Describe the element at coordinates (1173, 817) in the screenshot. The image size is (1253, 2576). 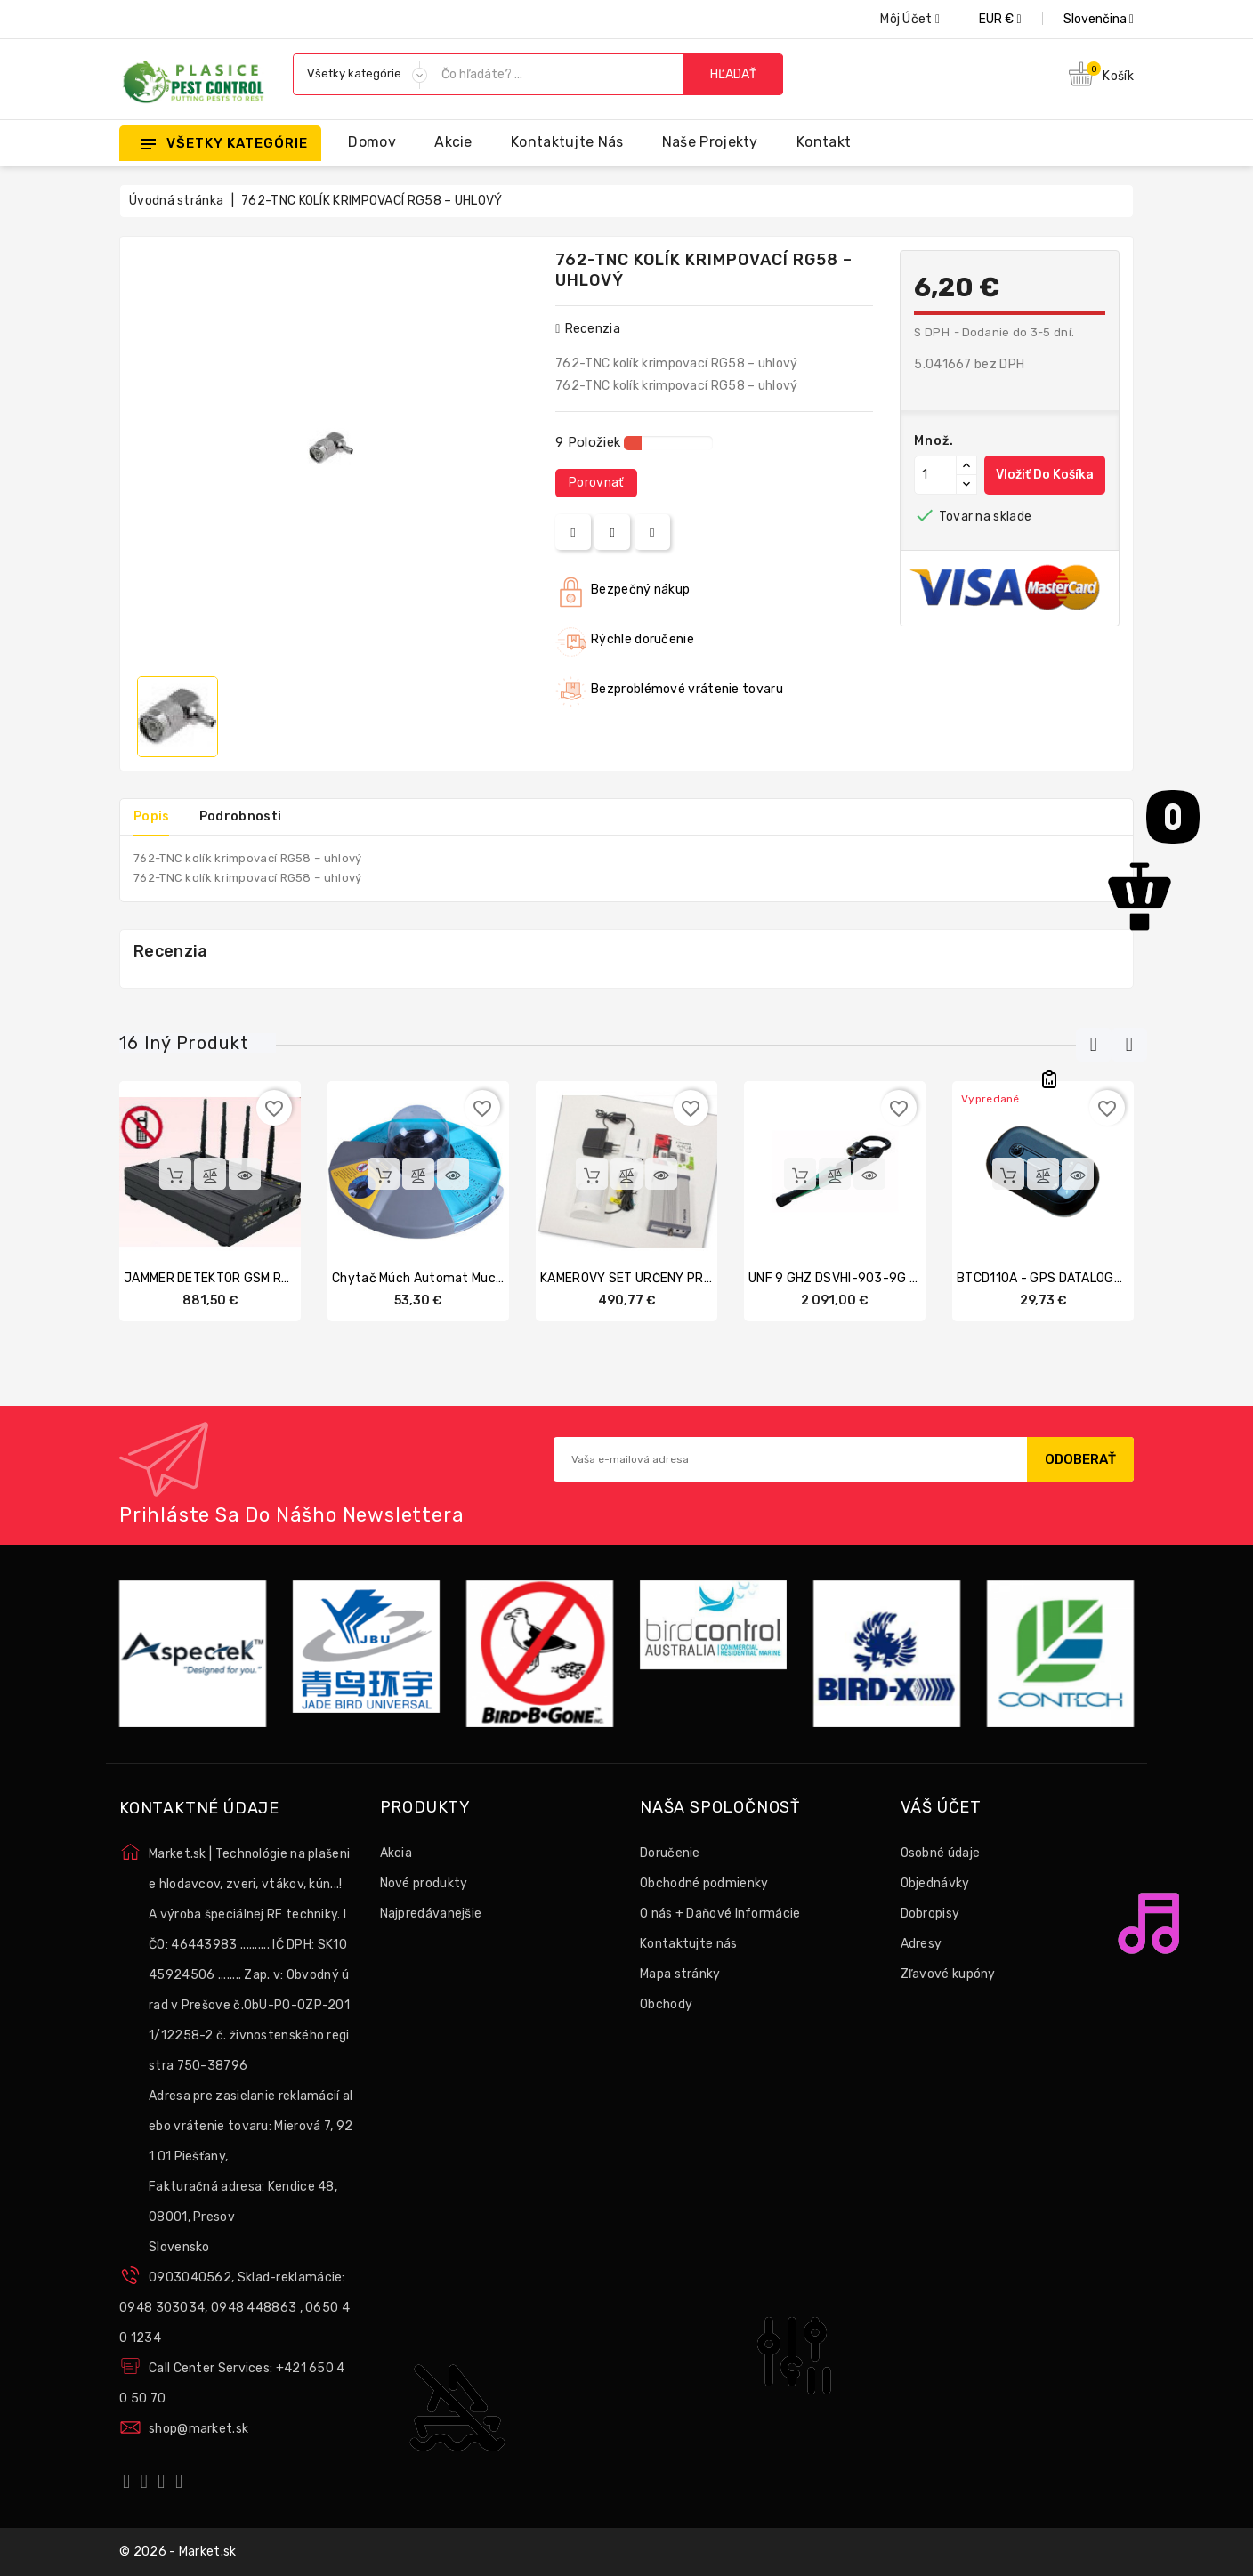
I see `indicates zero items or notifications` at that location.